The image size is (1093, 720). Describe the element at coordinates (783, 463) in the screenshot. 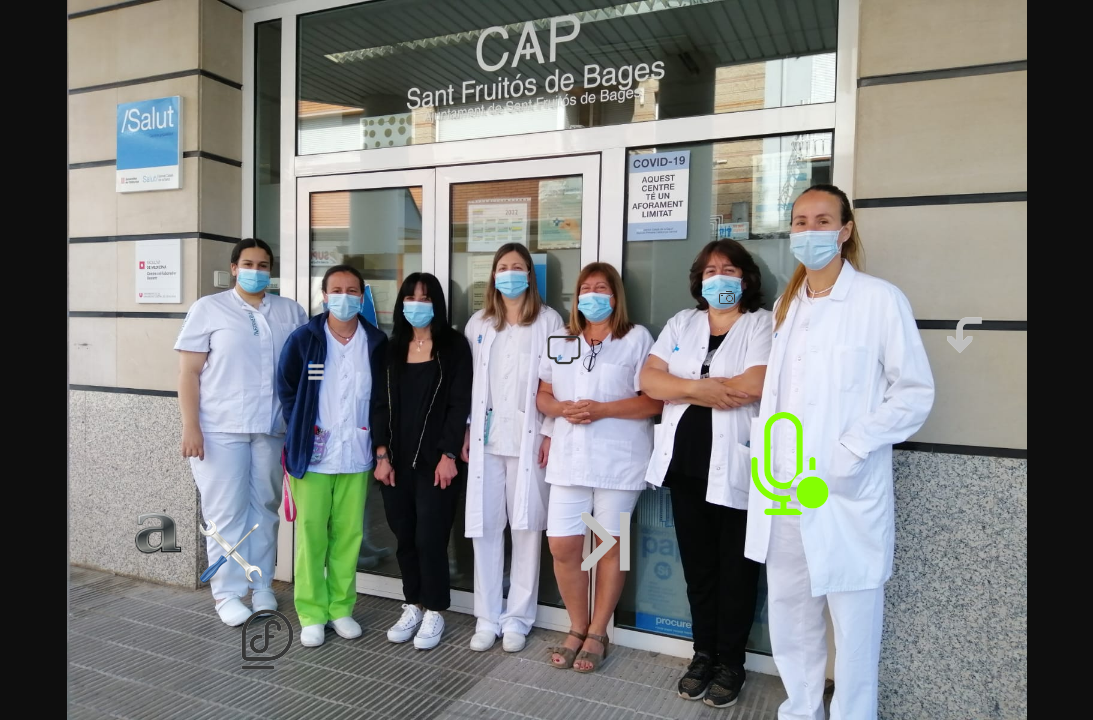

I see `open sound recorder app` at that location.